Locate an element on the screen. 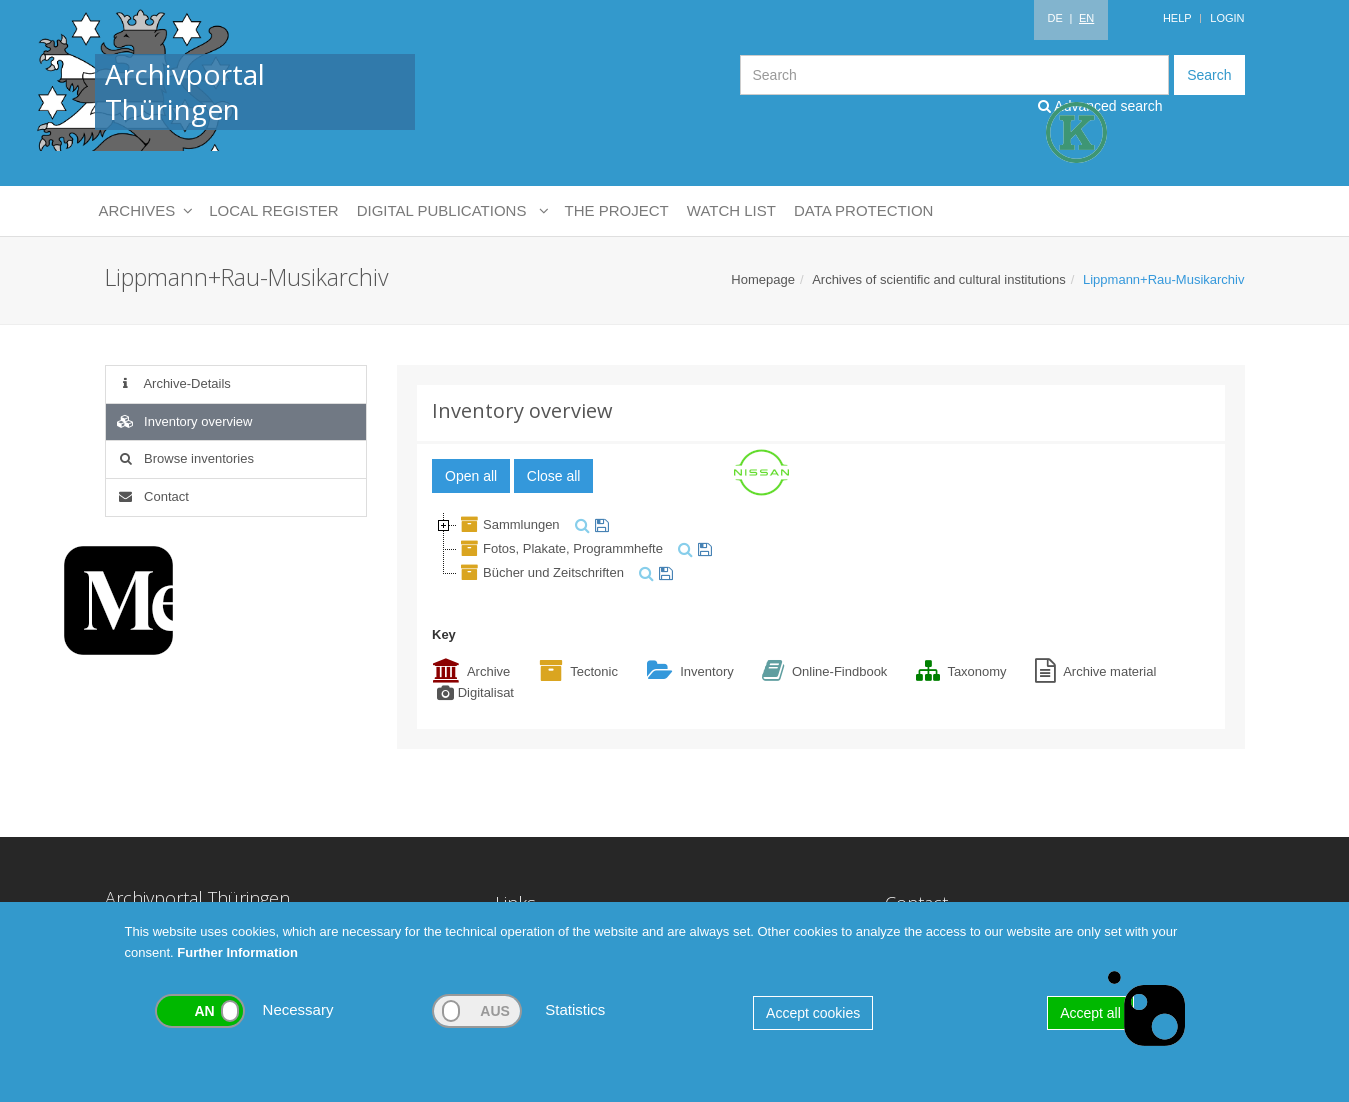  known publishing platform logo is located at coordinates (1076, 132).